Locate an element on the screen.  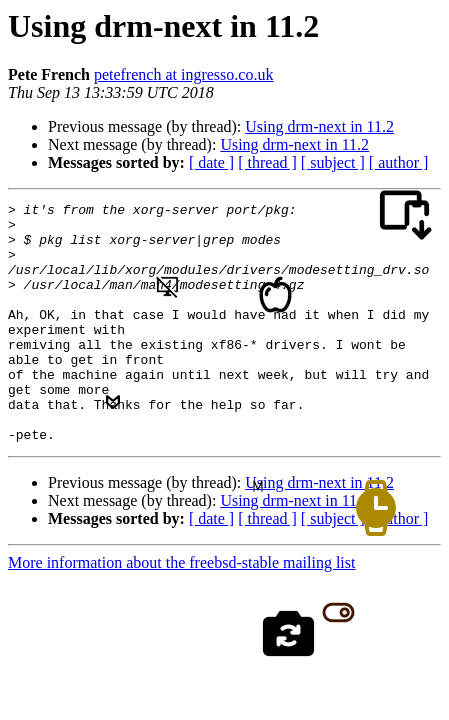
indicates a label or category starting with "M" is located at coordinates (258, 486).